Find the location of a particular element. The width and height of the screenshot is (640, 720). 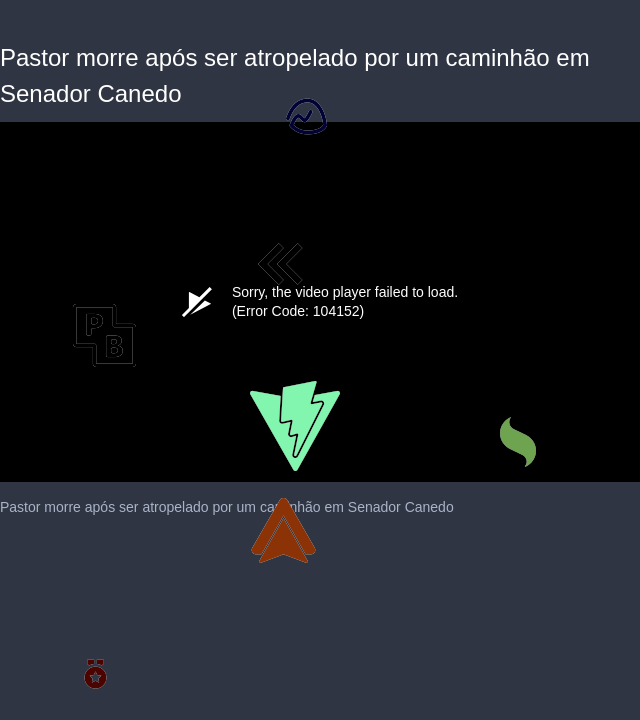

open Basecamp app is located at coordinates (306, 116).